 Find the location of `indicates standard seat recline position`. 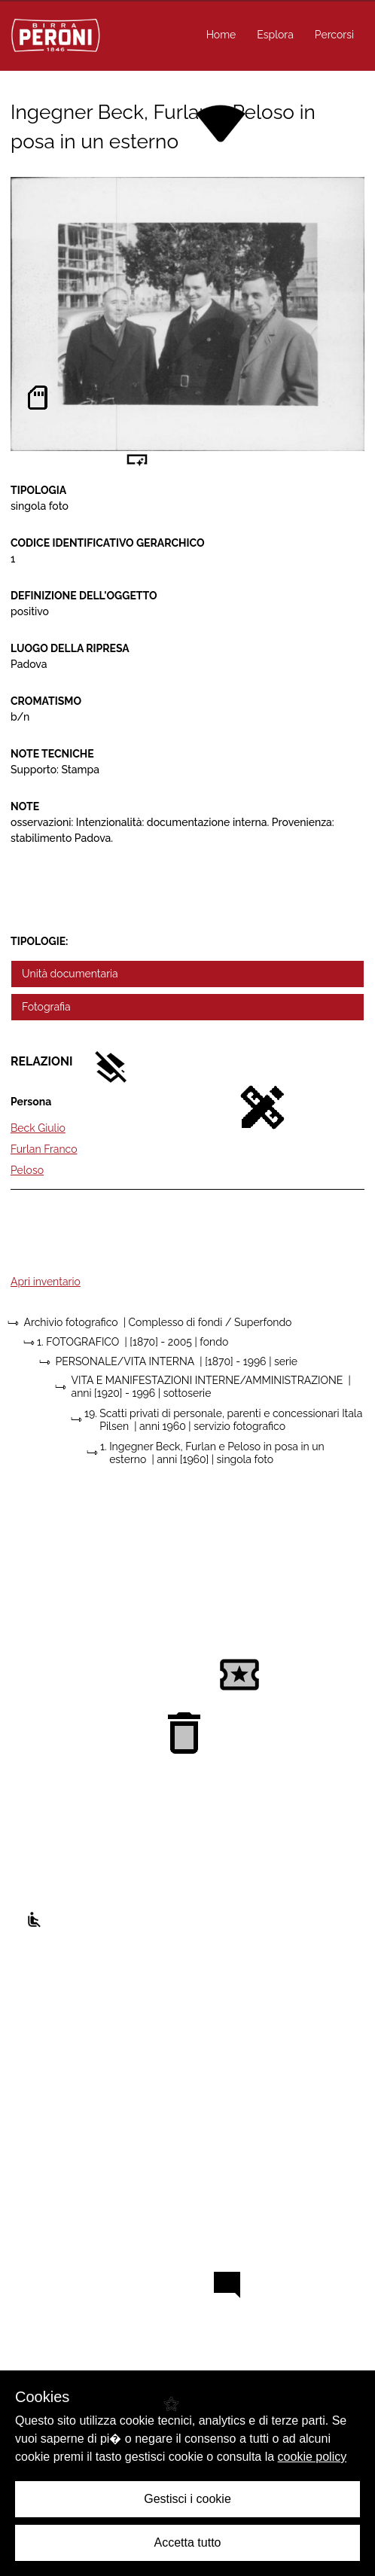

indicates standard seat recline position is located at coordinates (34, 1919).